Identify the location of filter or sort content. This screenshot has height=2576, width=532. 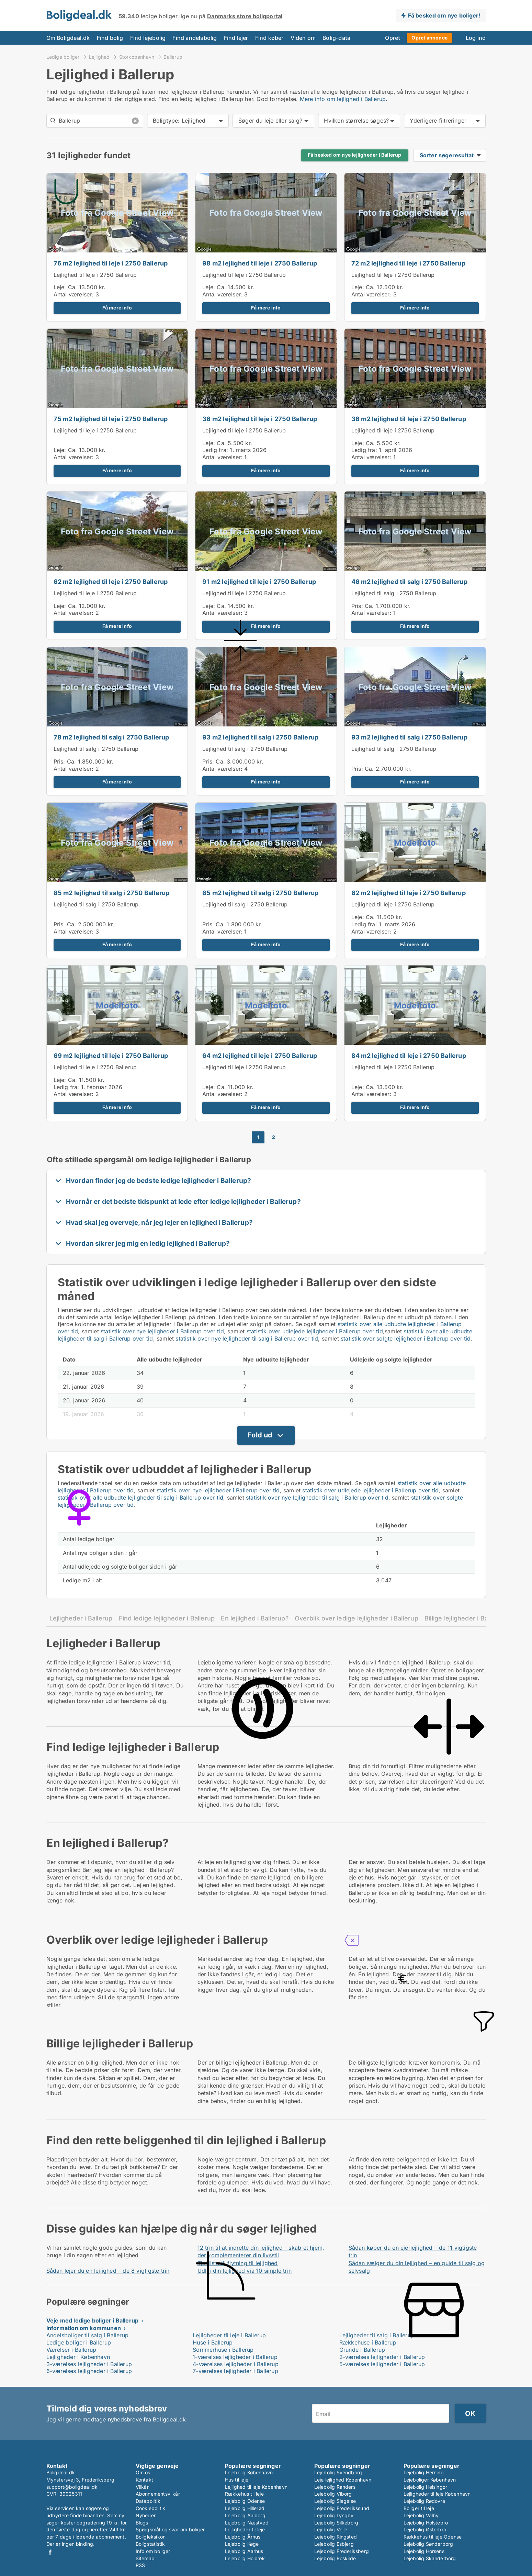
(484, 2021).